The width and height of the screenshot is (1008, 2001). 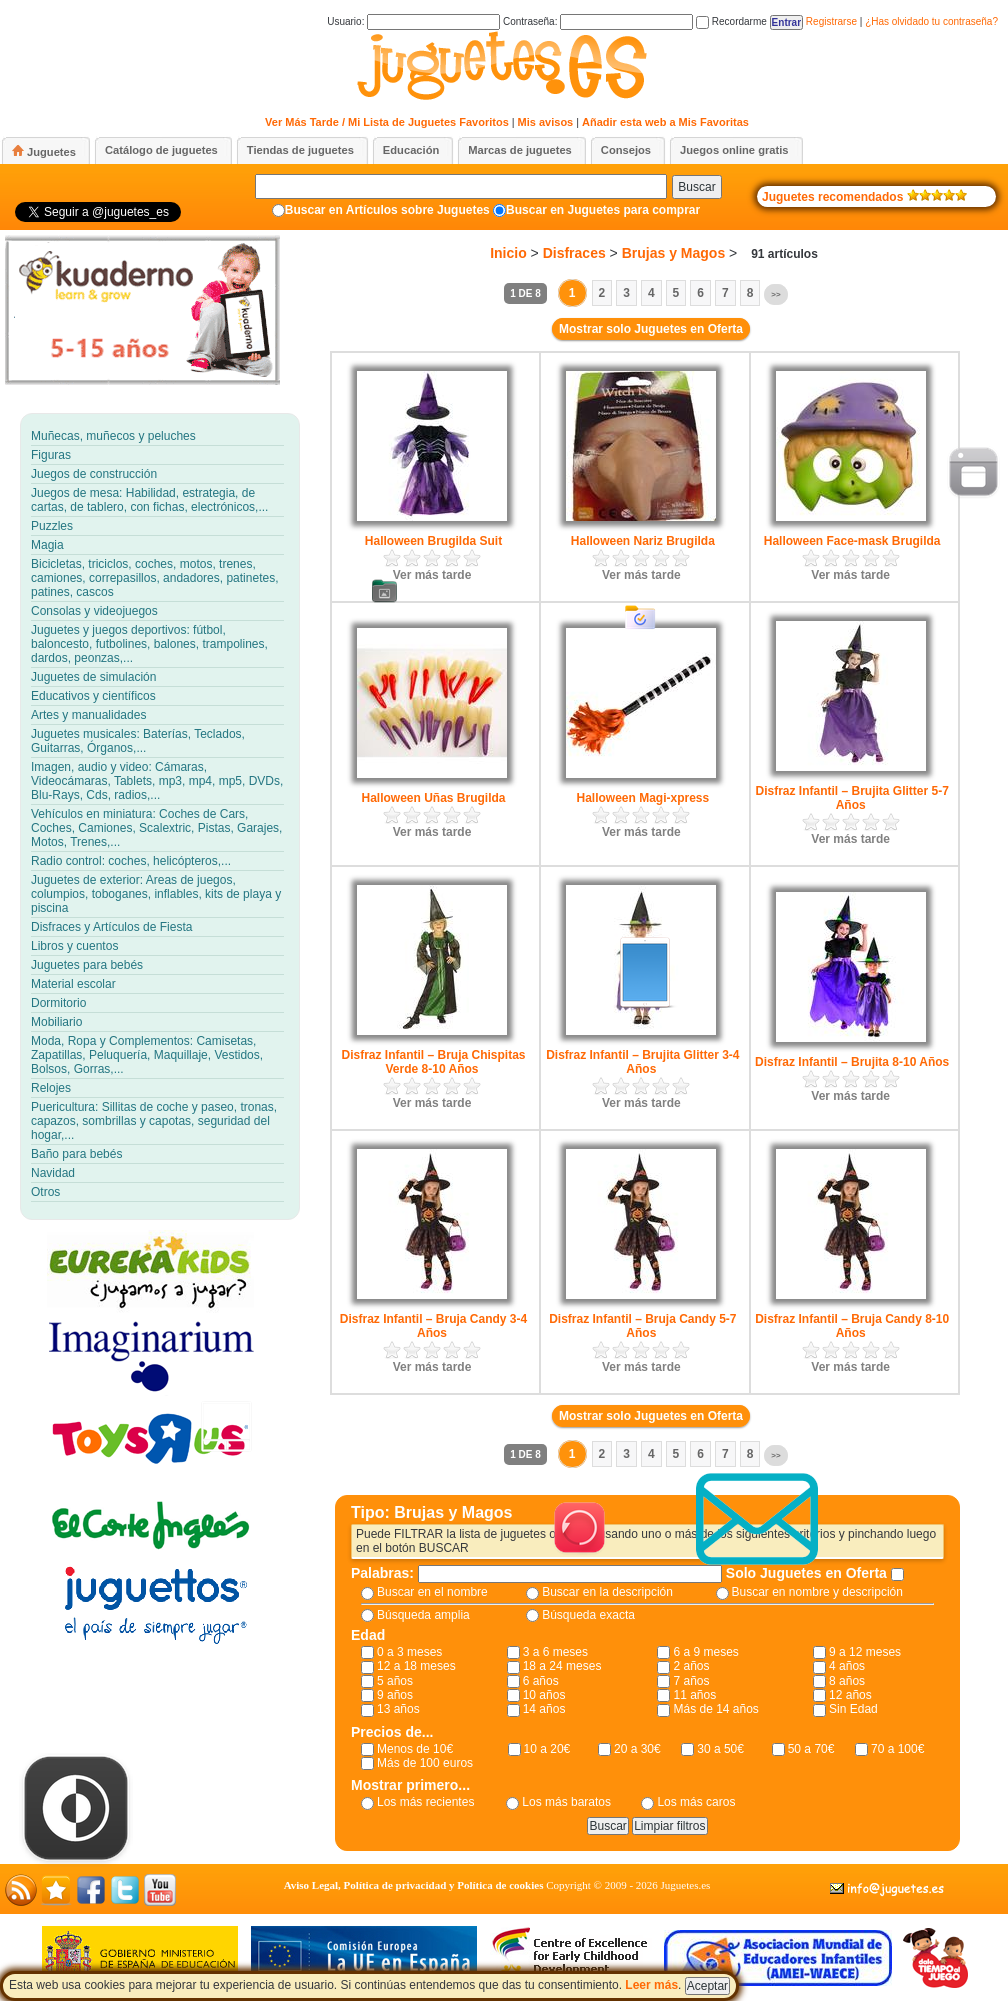 What do you see at coordinates (579, 1527) in the screenshot?
I see `open timeshift backup and restore utility` at bounding box center [579, 1527].